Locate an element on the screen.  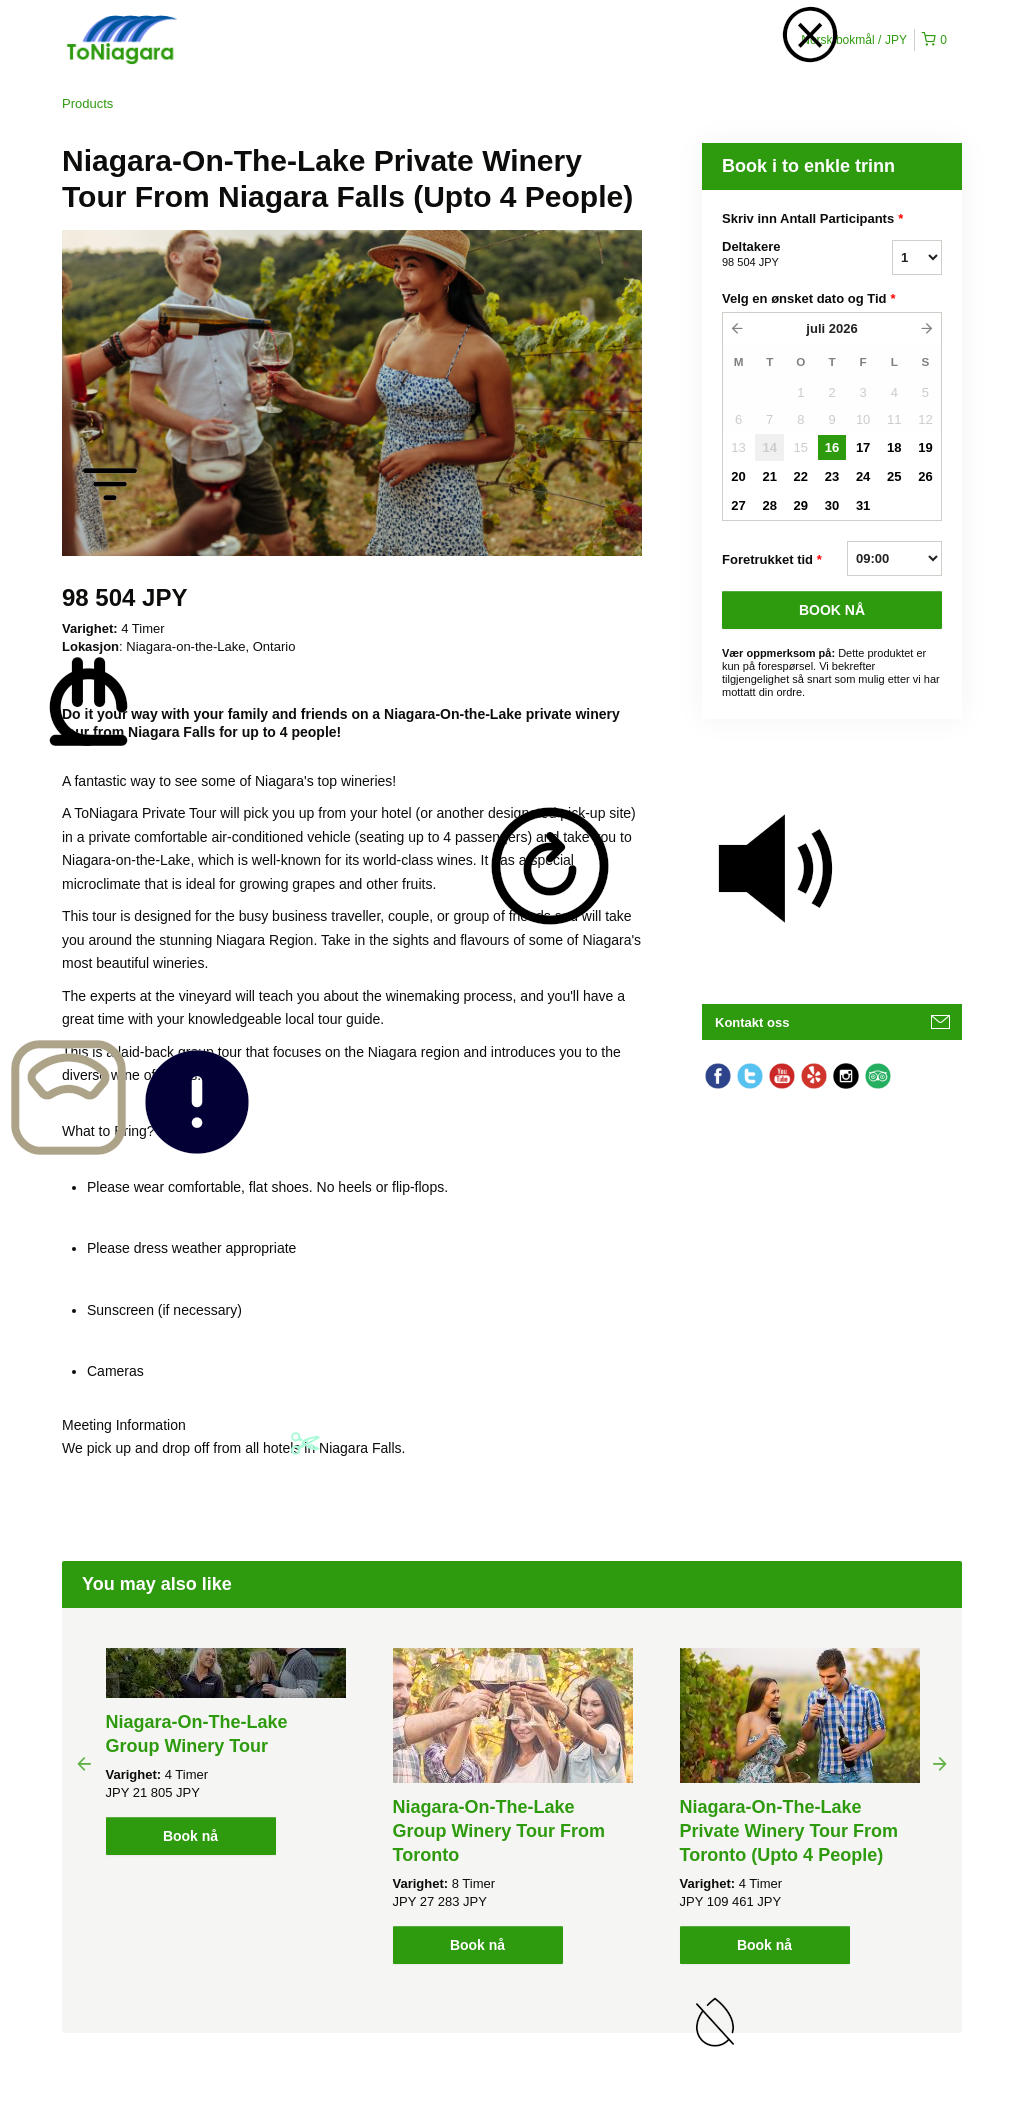
filter or sort list items is located at coordinates (110, 485).